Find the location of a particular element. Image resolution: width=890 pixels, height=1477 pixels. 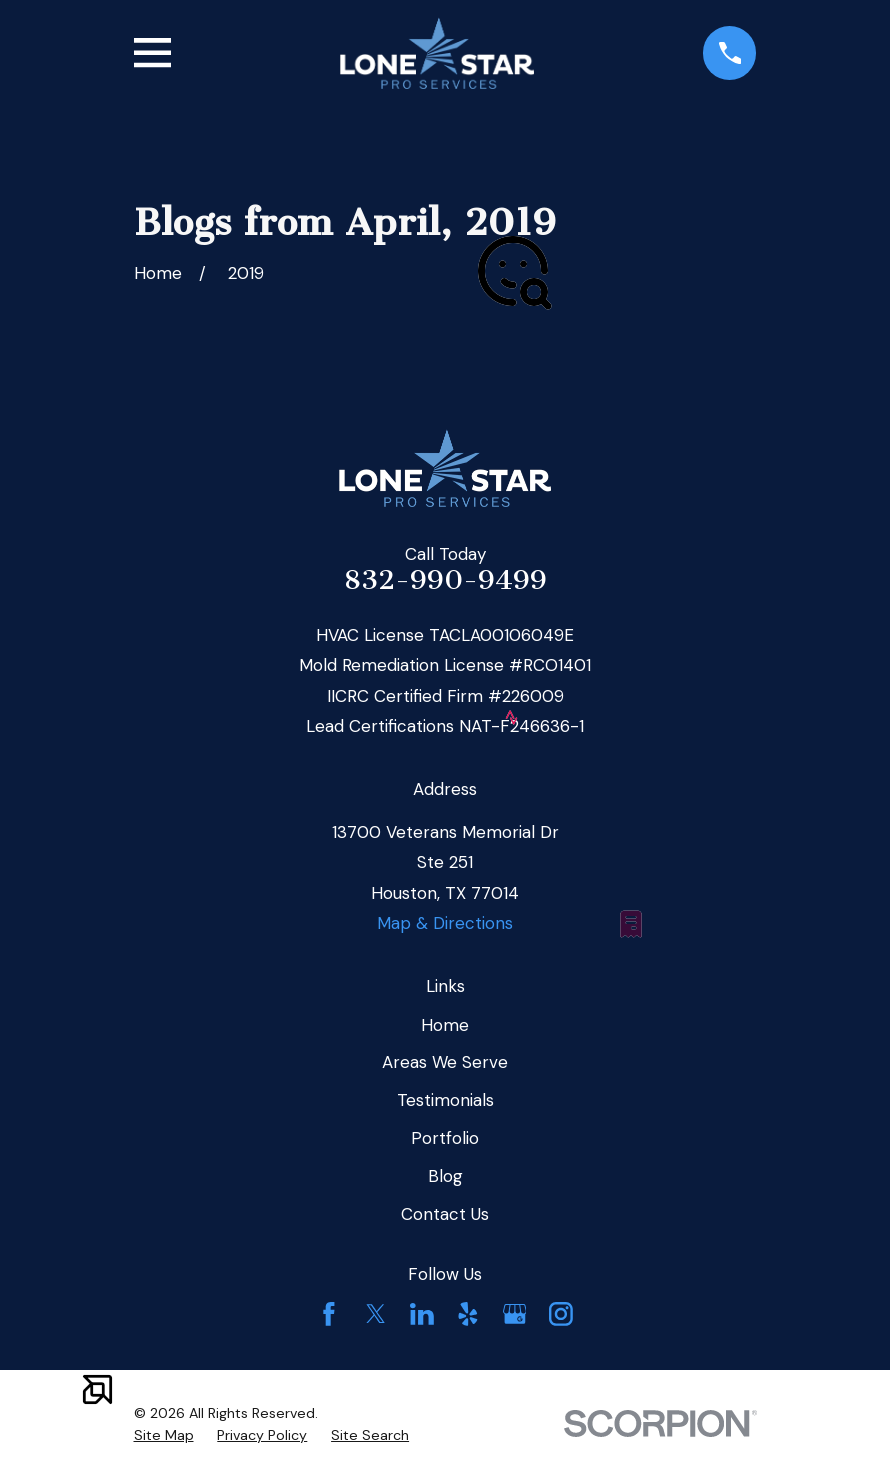

view purchase receipt or transaction history is located at coordinates (631, 924).